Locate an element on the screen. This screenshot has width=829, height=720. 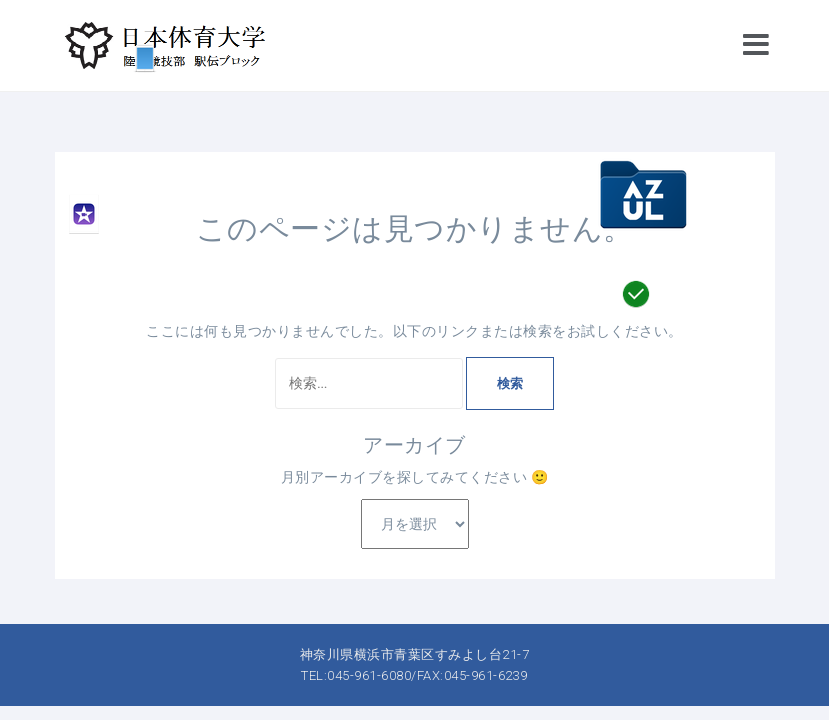
indicates a connected iPad mini device is located at coordinates (145, 56).